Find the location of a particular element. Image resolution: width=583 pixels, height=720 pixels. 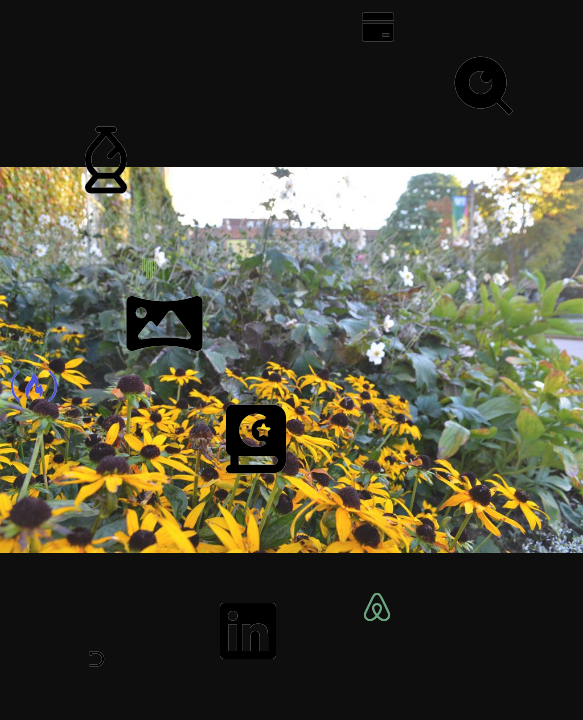

open LinkedIn app or website is located at coordinates (248, 631).